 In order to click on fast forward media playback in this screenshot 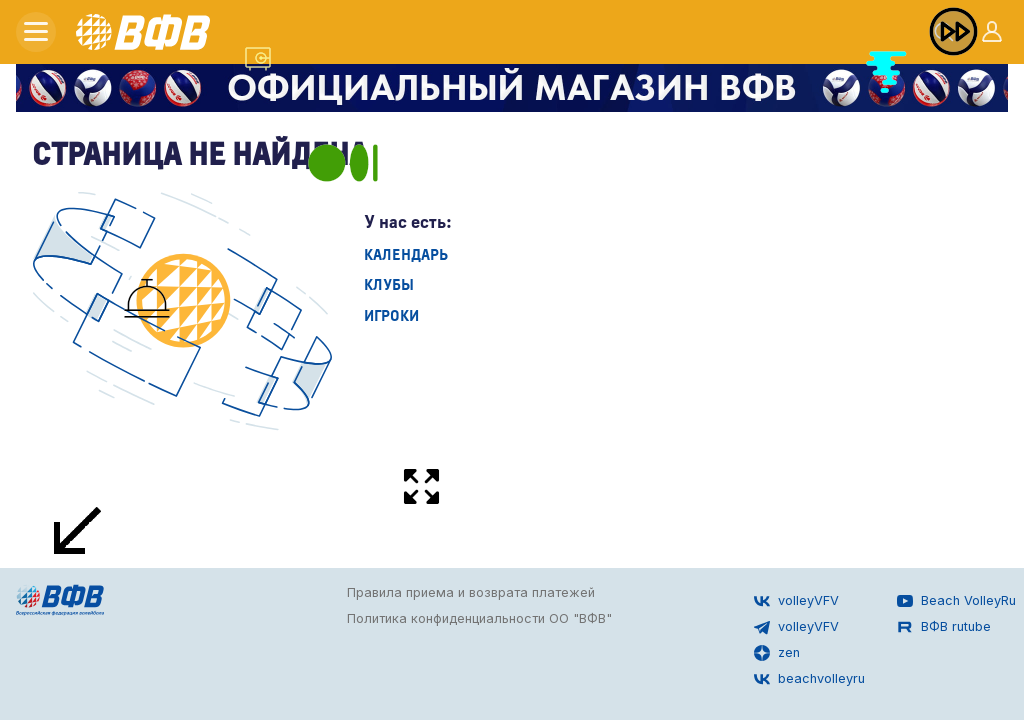, I will do `click(953, 31)`.